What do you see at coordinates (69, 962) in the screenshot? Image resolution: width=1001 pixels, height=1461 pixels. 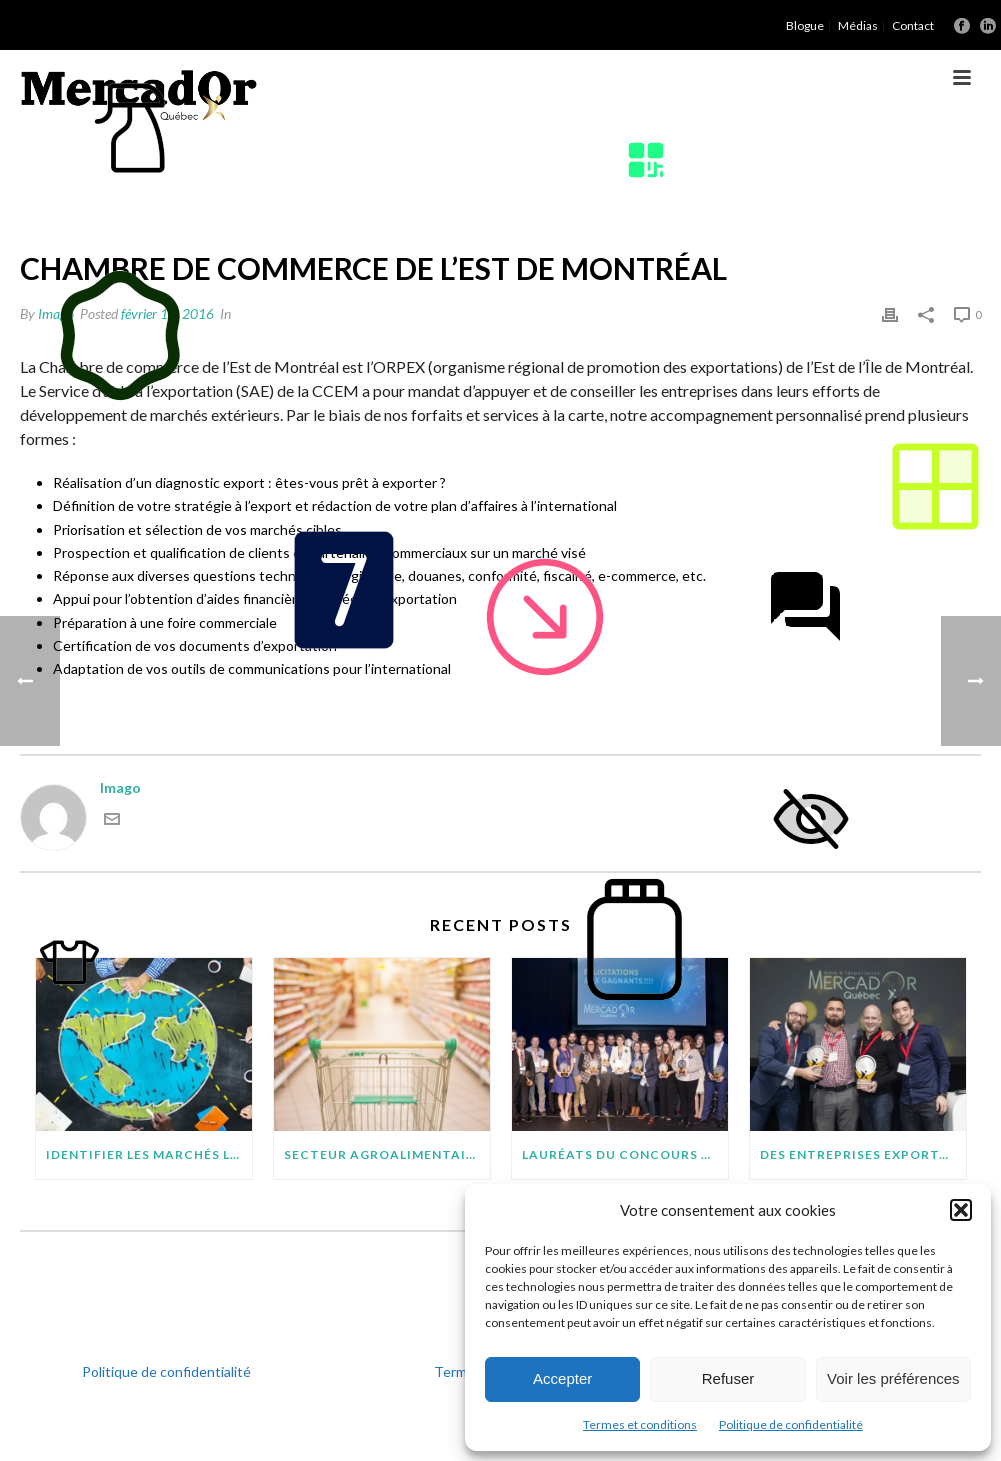 I see `browse clothing or apparel items` at bounding box center [69, 962].